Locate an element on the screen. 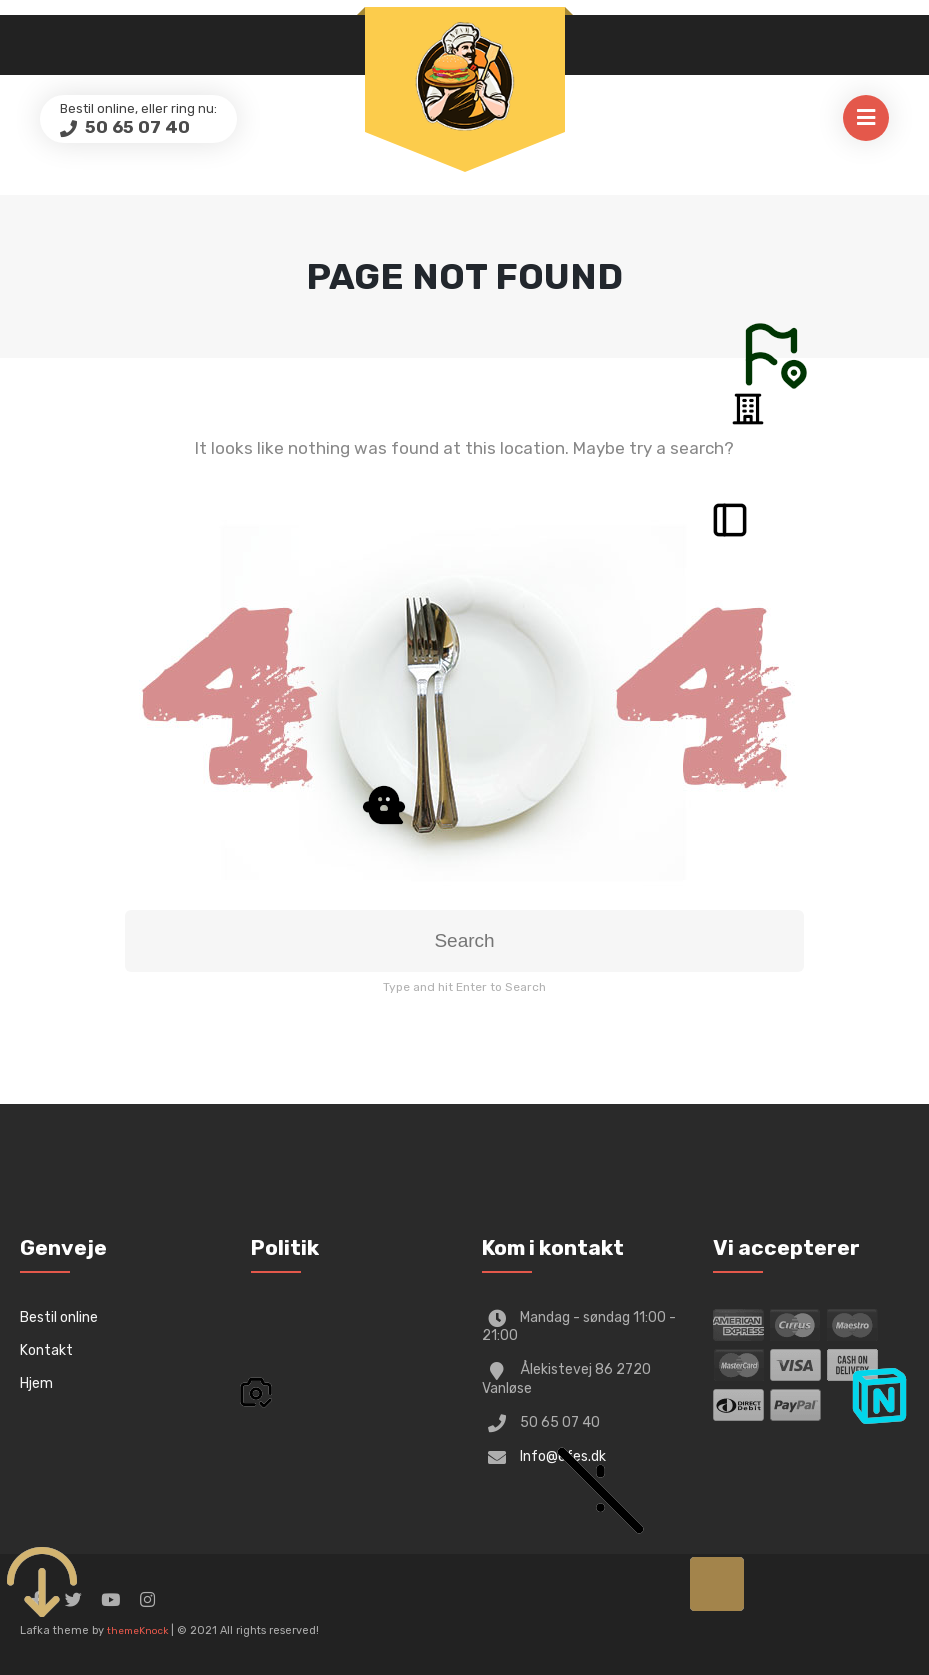 This screenshot has width=929, height=1675. toggle sidebar navigation is located at coordinates (730, 520).